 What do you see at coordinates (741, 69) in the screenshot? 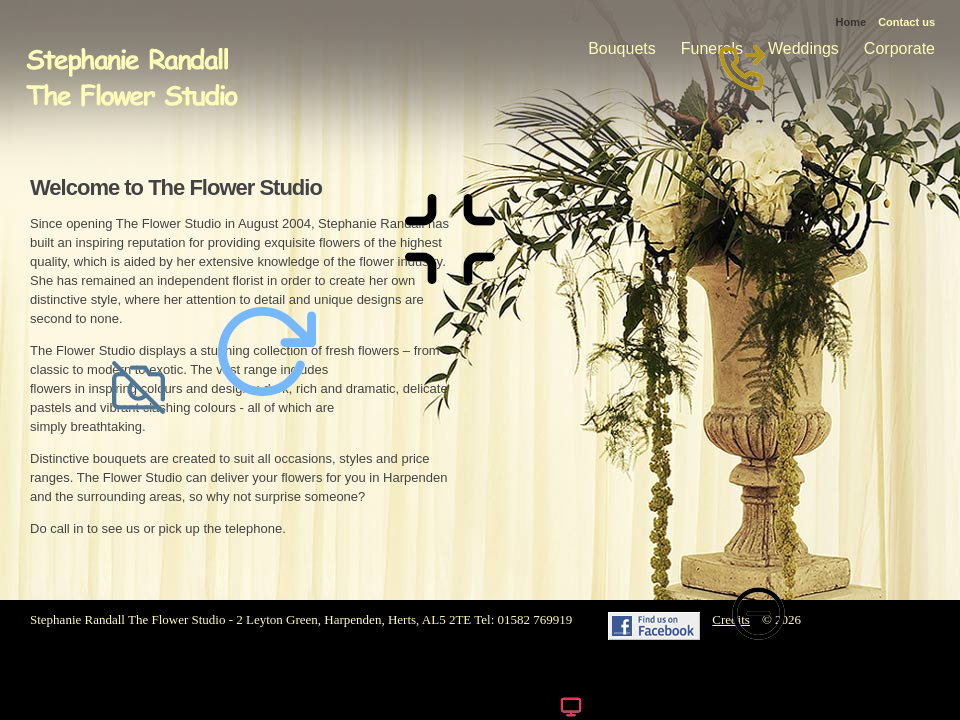
I see `forward an incoming call` at bounding box center [741, 69].